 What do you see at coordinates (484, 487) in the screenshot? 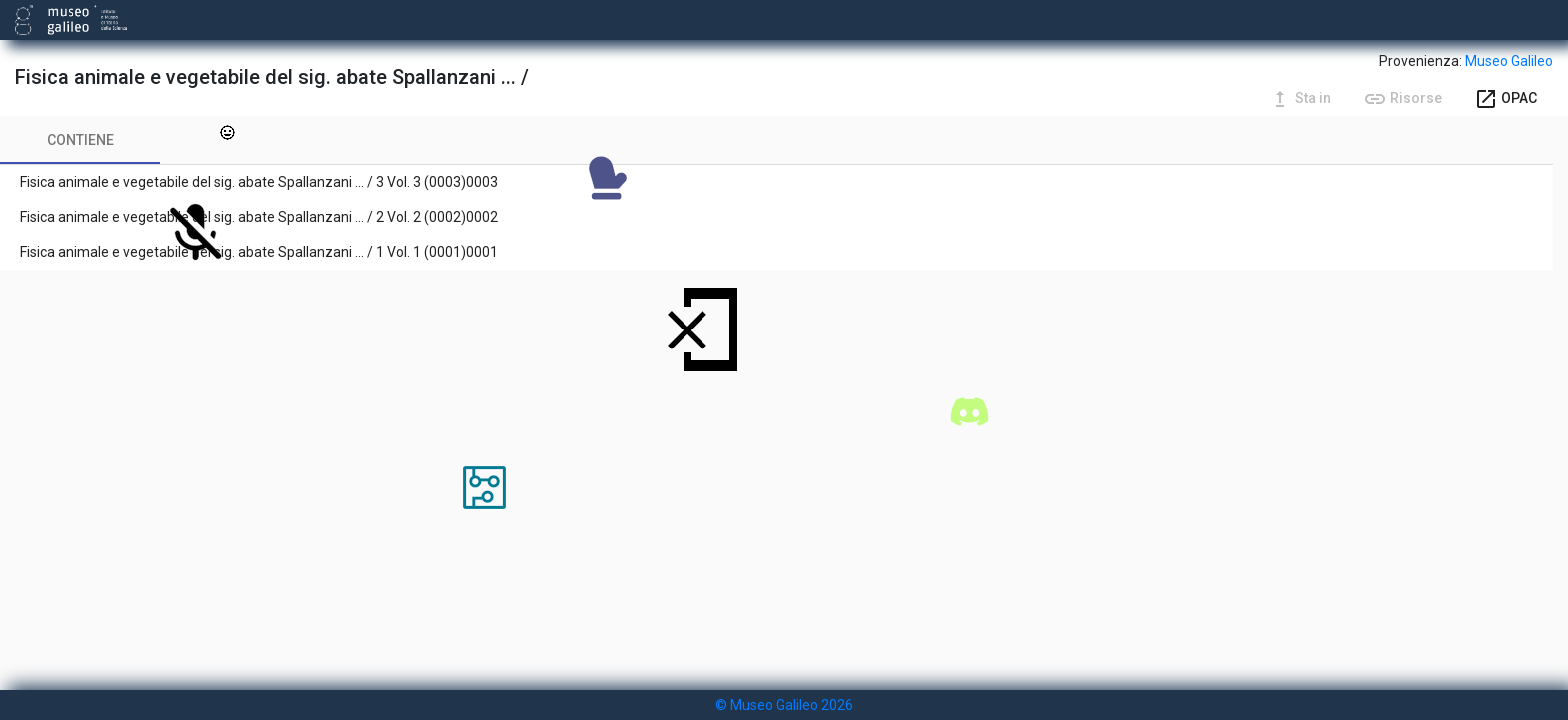
I see `view circuit board or hardware-related files` at bounding box center [484, 487].